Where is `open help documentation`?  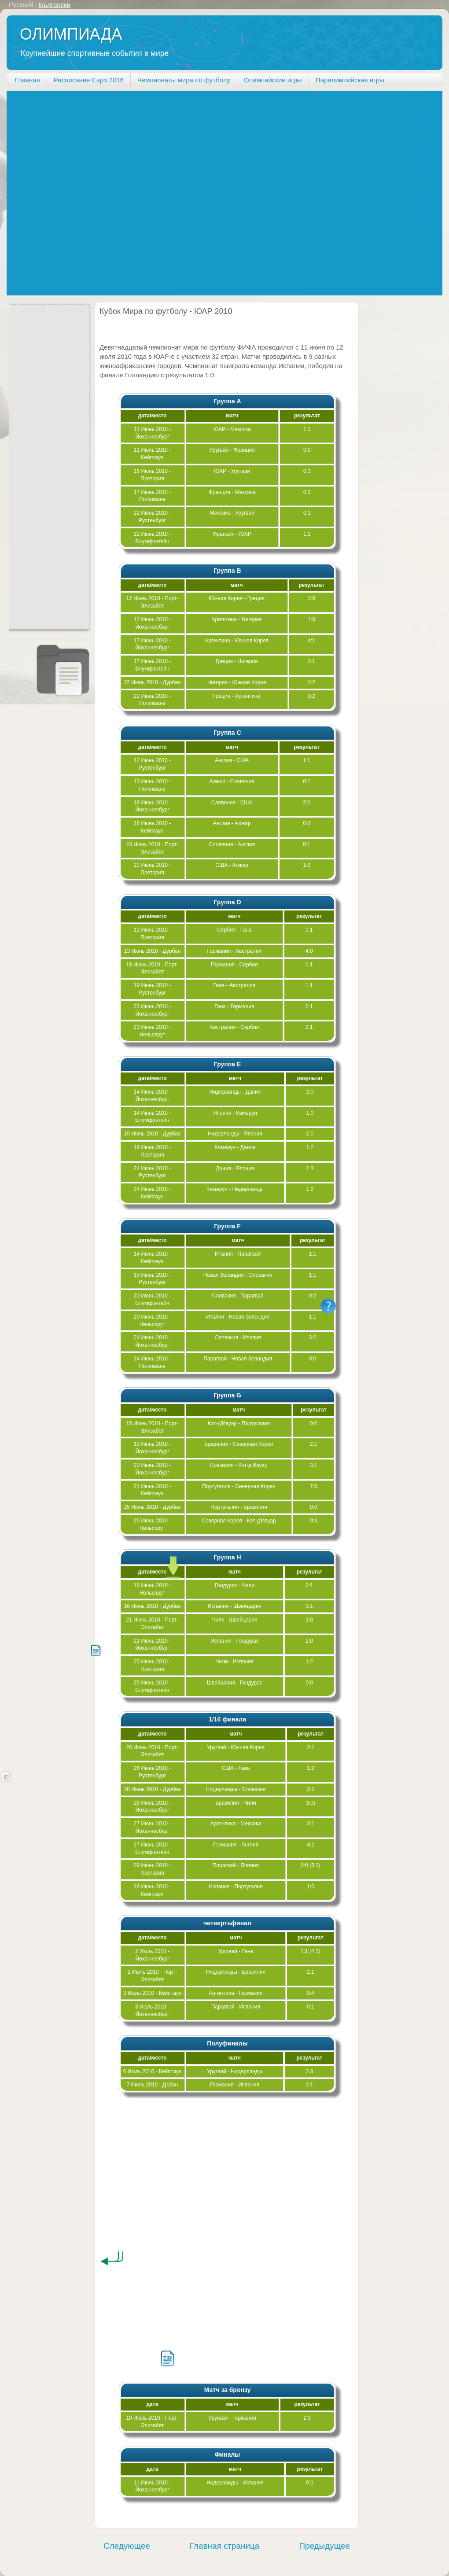 open help documentation is located at coordinates (328, 1306).